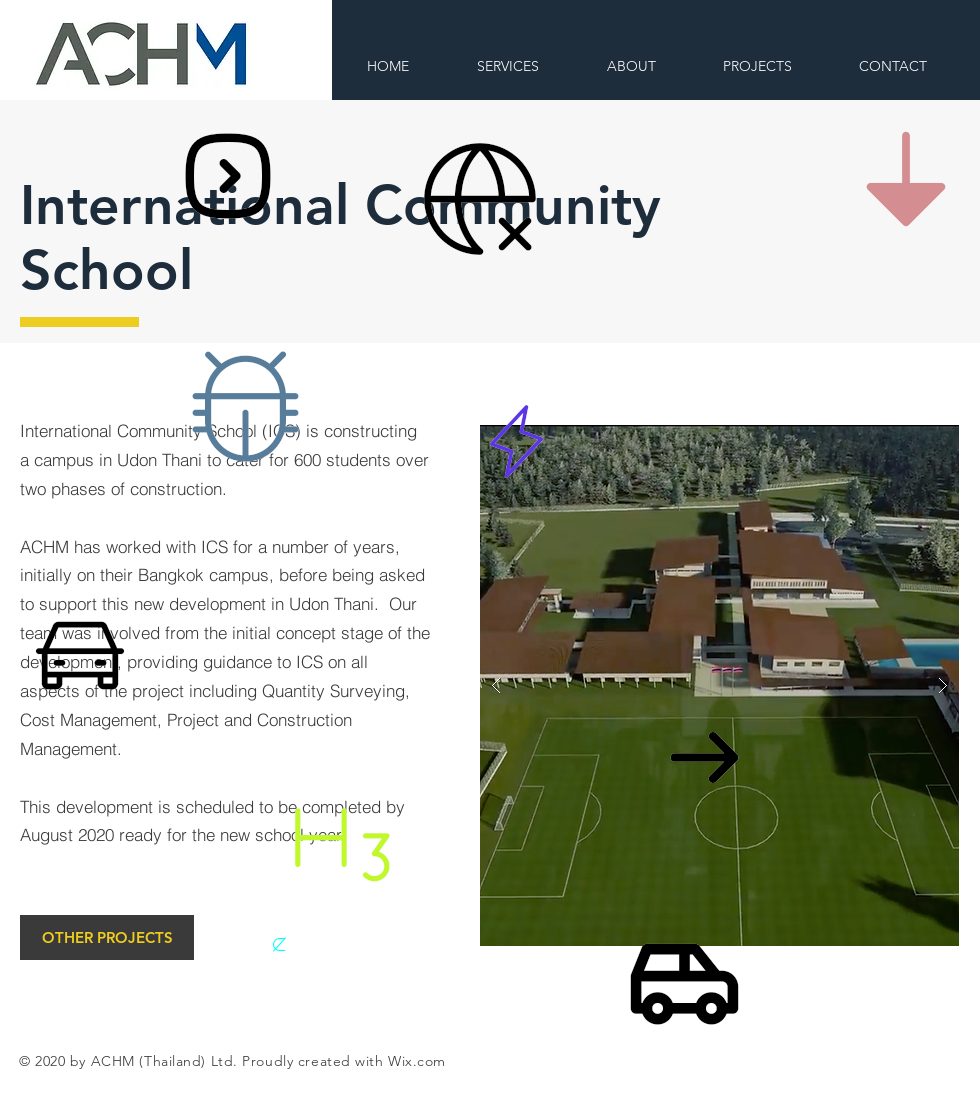 Image resolution: width=980 pixels, height=1103 pixels. Describe the element at coordinates (516, 441) in the screenshot. I see `indicates fast or instant action` at that location.